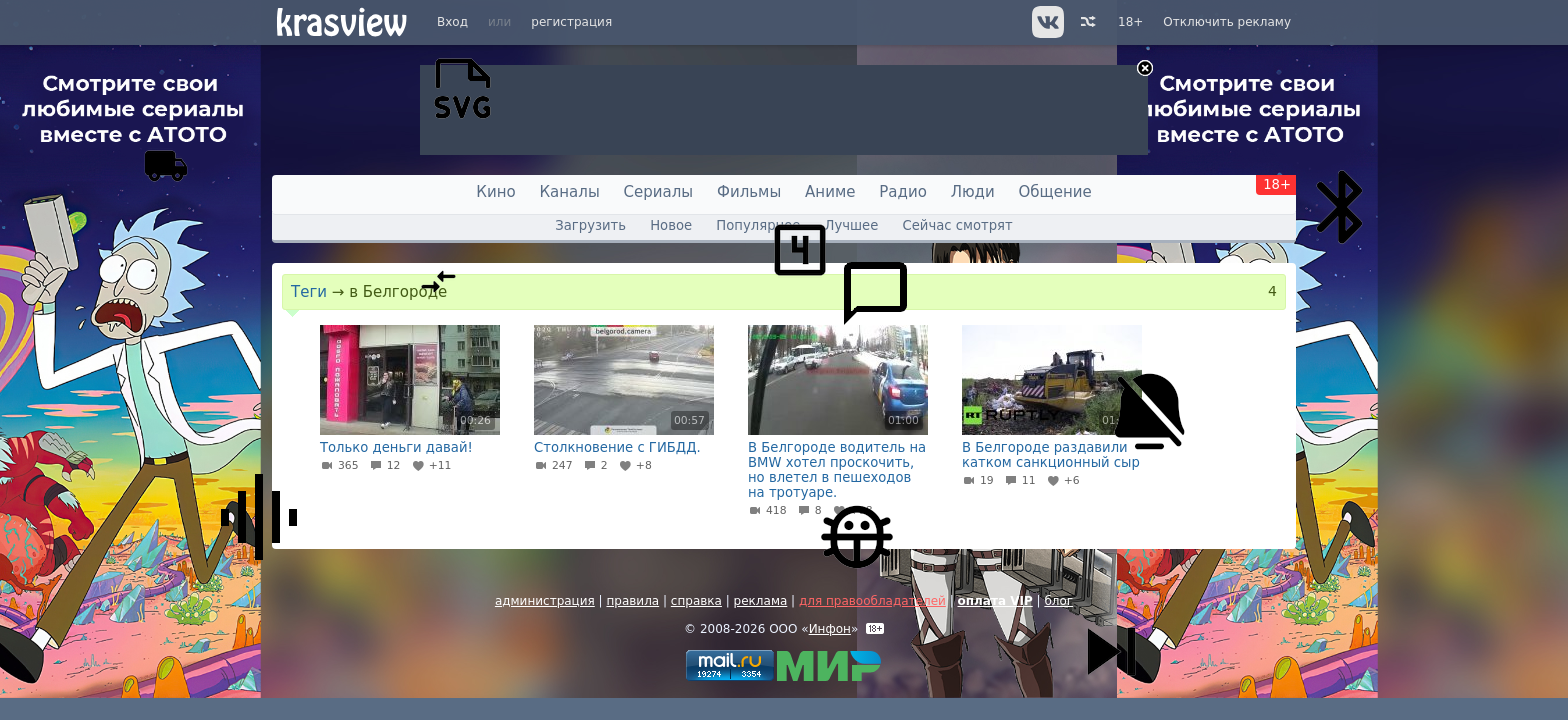 The height and width of the screenshot is (720, 1568). Describe the element at coordinates (438, 281) in the screenshot. I see `compare two items or options` at that location.